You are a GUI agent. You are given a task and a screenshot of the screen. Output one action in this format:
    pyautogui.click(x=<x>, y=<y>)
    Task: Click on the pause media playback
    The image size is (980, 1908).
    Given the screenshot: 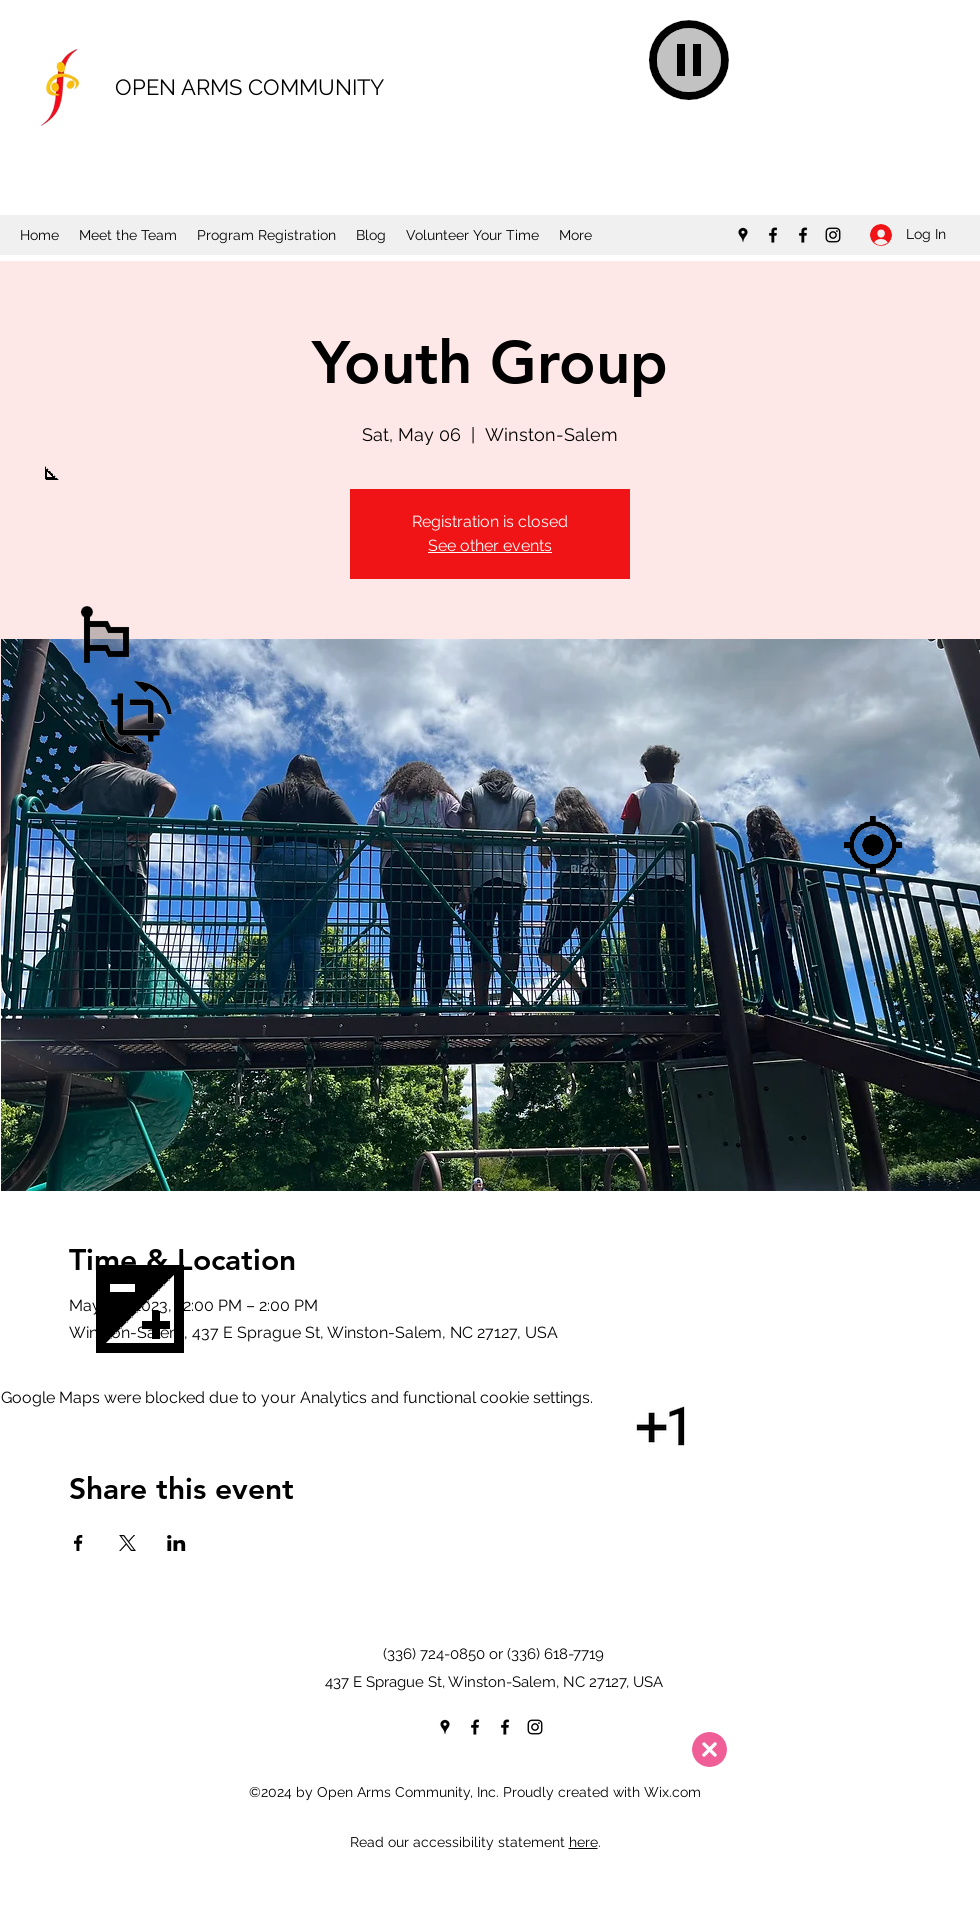 What is the action you would take?
    pyautogui.click(x=689, y=60)
    